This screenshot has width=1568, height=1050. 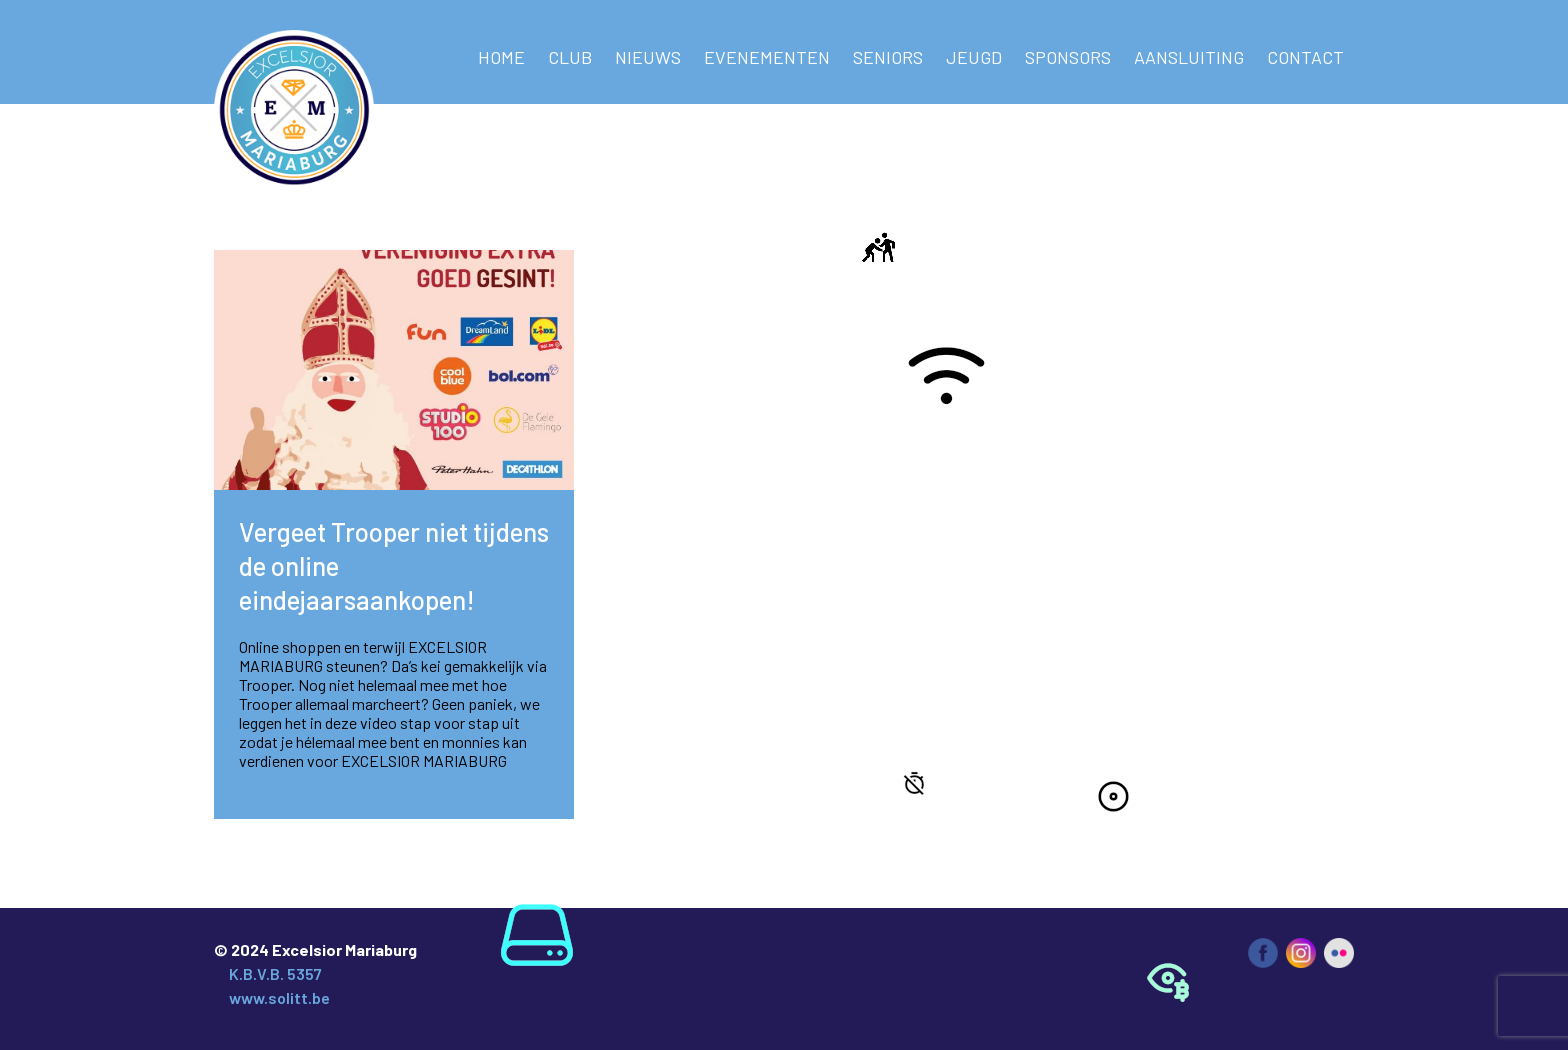 What do you see at coordinates (914, 783) in the screenshot?
I see `disable or cancel timer` at bounding box center [914, 783].